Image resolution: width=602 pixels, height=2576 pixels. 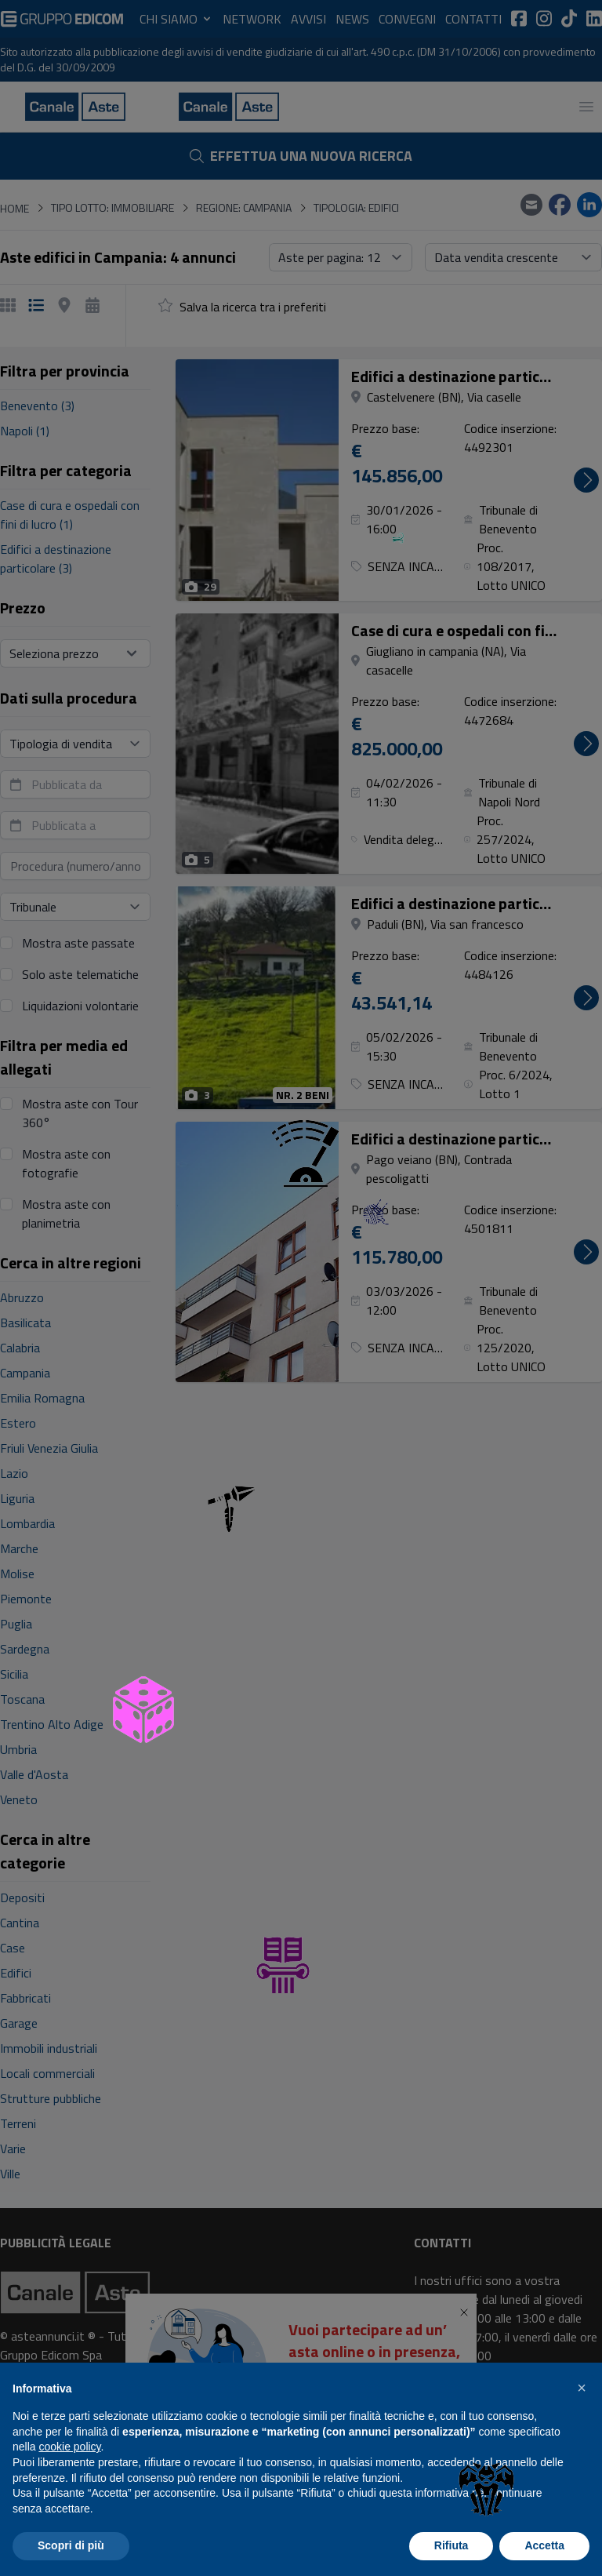 I want to click on select gargoyle character or unit, so click(x=486, y=2489).